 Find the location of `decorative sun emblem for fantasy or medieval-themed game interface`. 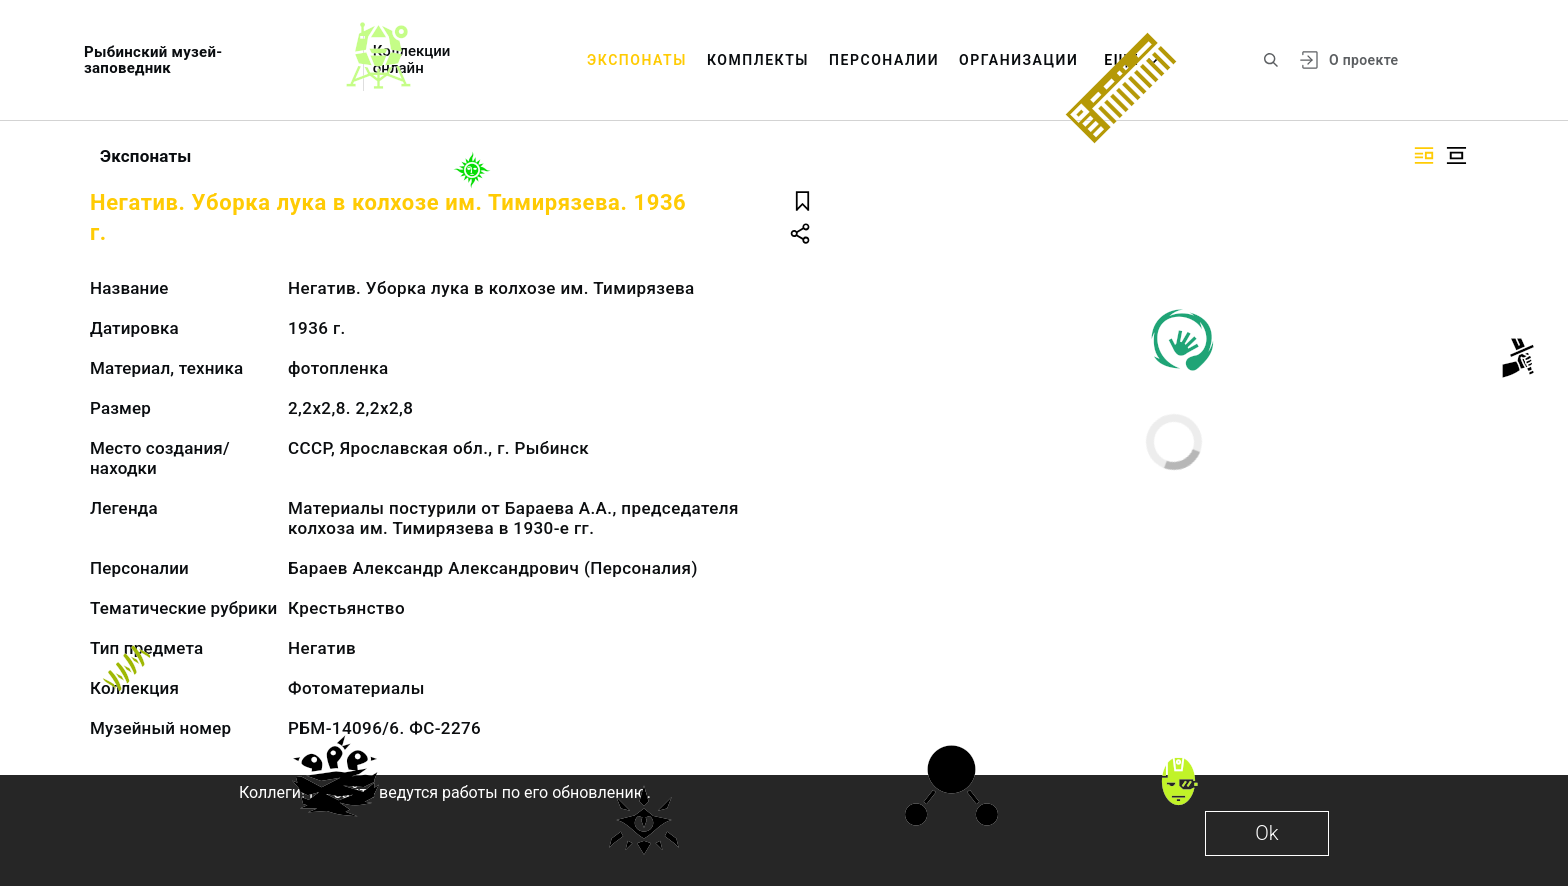

decorative sun emblem for fantasy or medieval-themed game interface is located at coordinates (472, 170).